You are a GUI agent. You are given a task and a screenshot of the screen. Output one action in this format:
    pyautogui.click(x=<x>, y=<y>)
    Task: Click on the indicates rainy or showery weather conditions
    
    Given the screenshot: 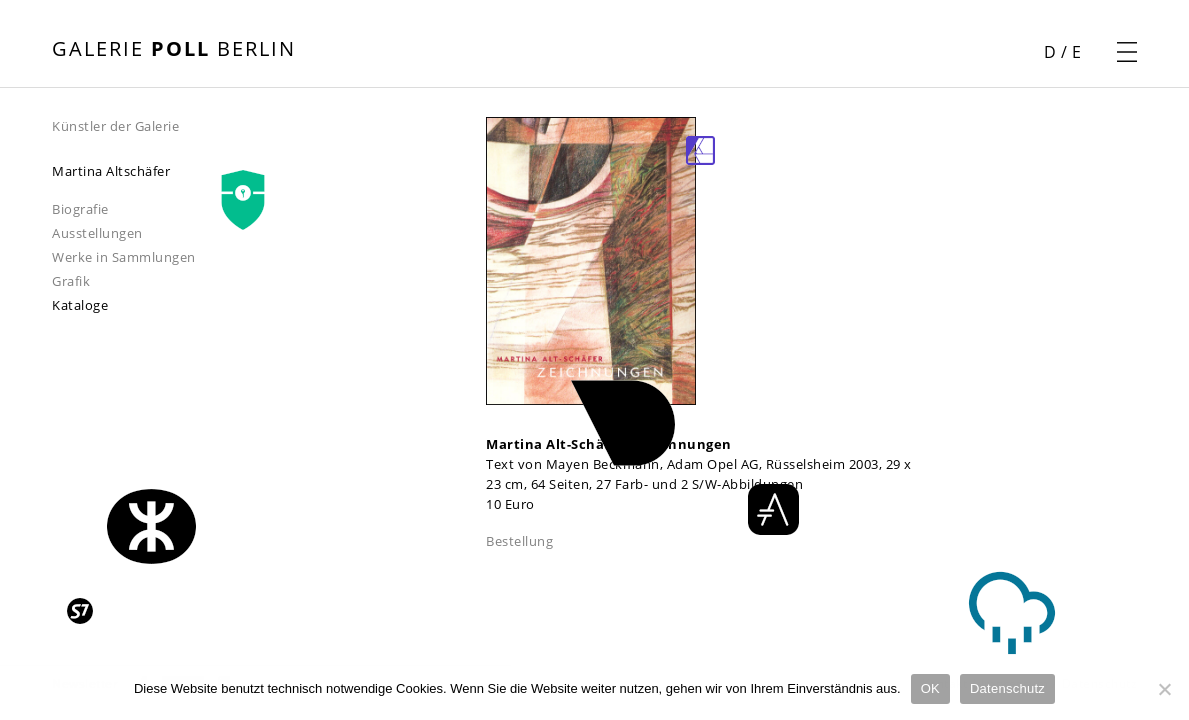 What is the action you would take?
    pyautogui.click(x=1012, y=611)
    